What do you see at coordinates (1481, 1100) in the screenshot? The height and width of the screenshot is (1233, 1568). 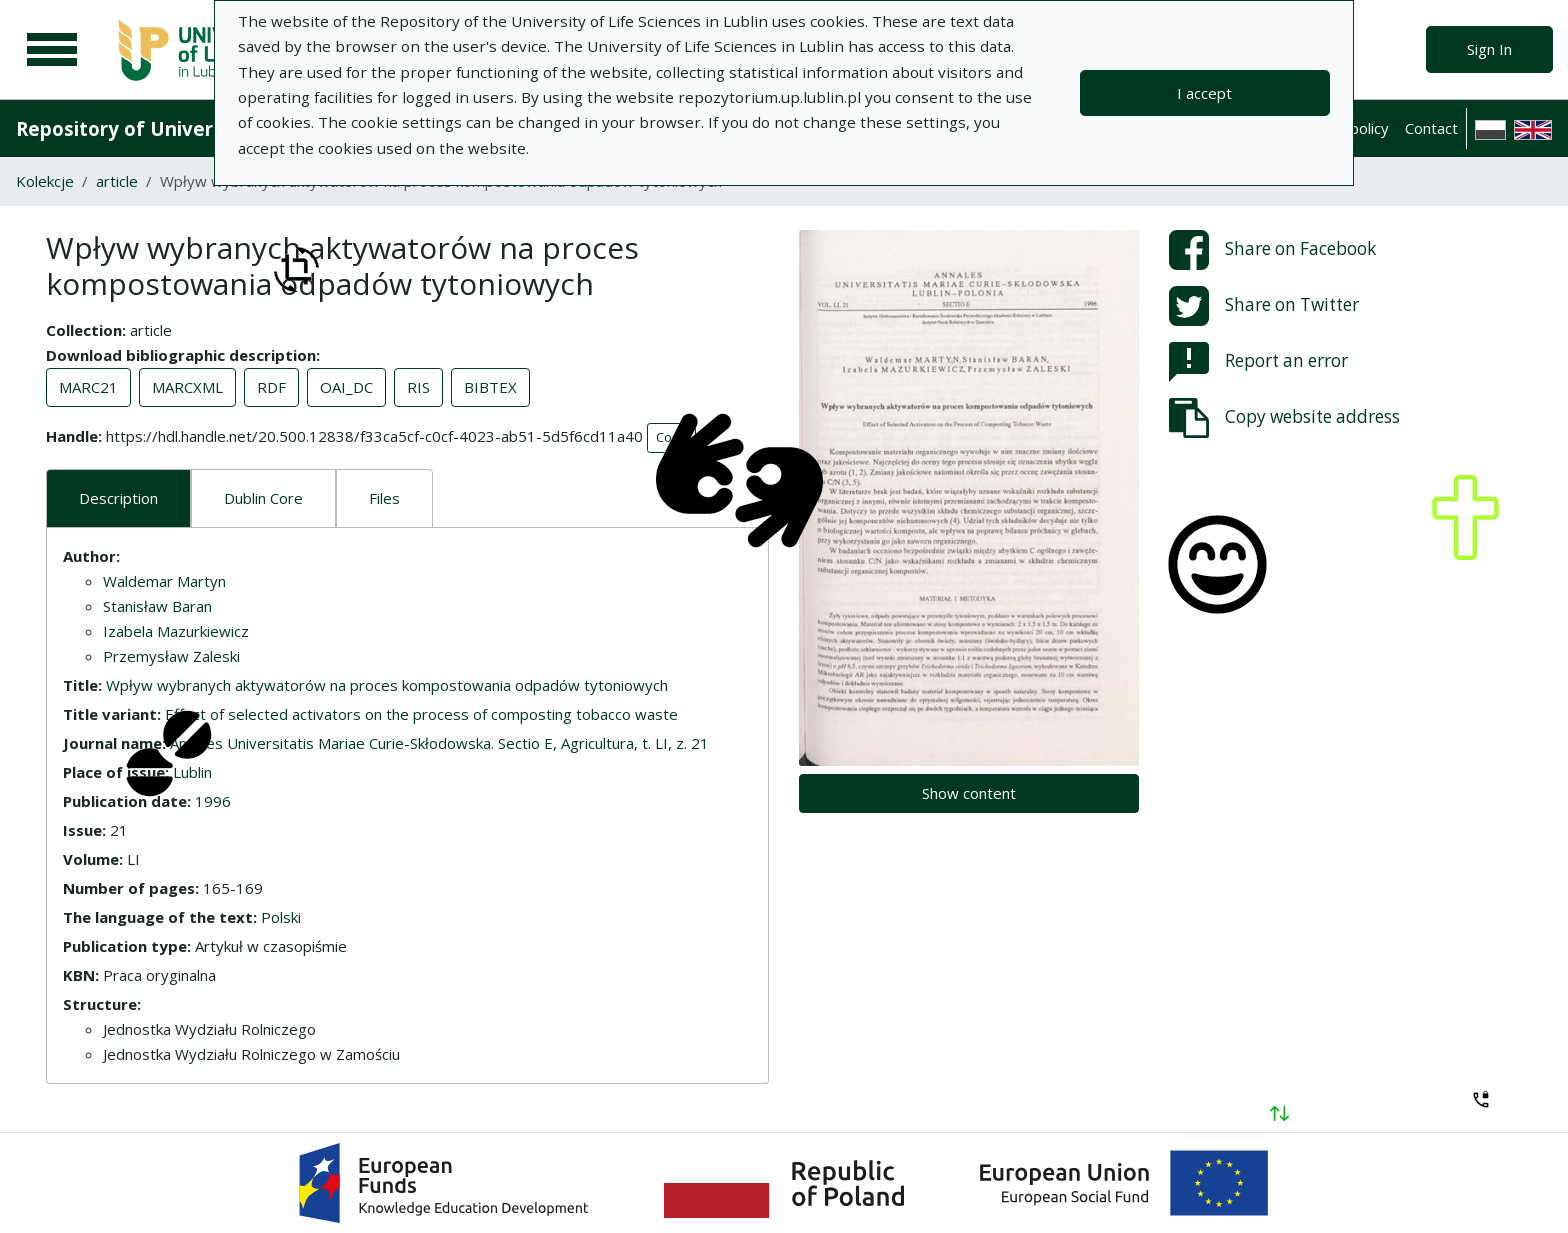 I see `phone is locked or secured` at bounding box center [1481, 1100].